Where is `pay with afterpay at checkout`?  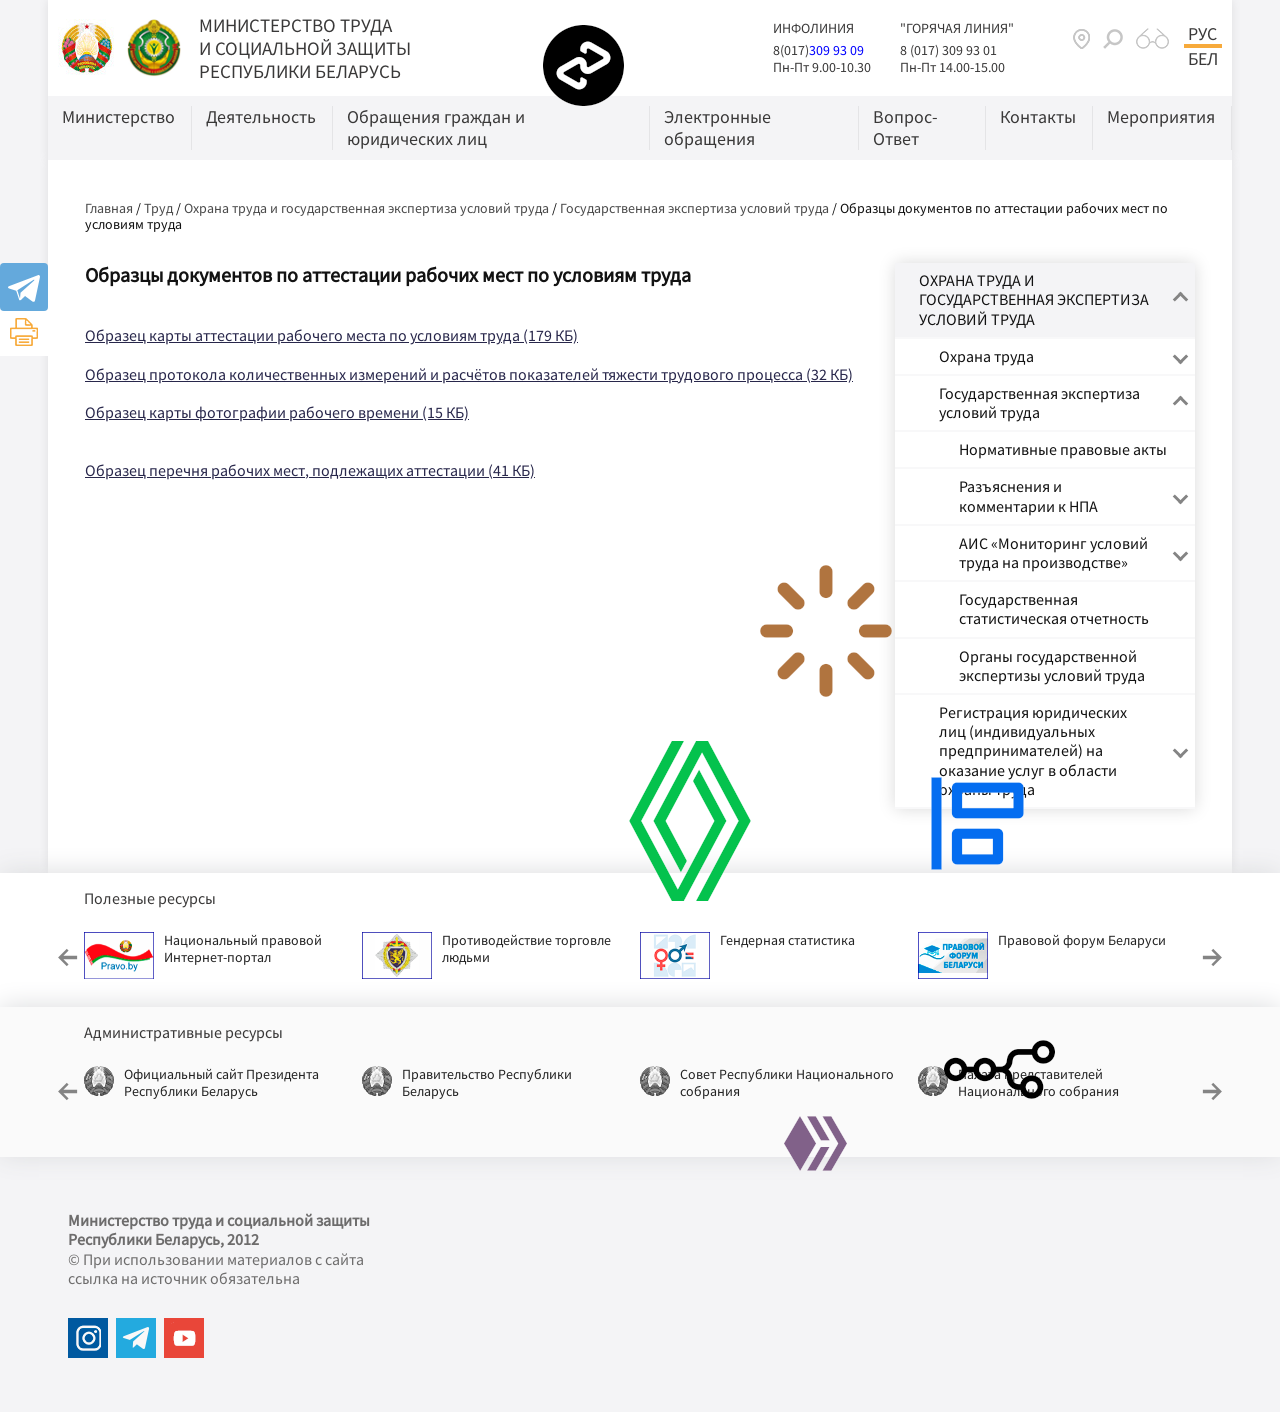
pay with afterpay at checkout is located at coordinates (583, 65).